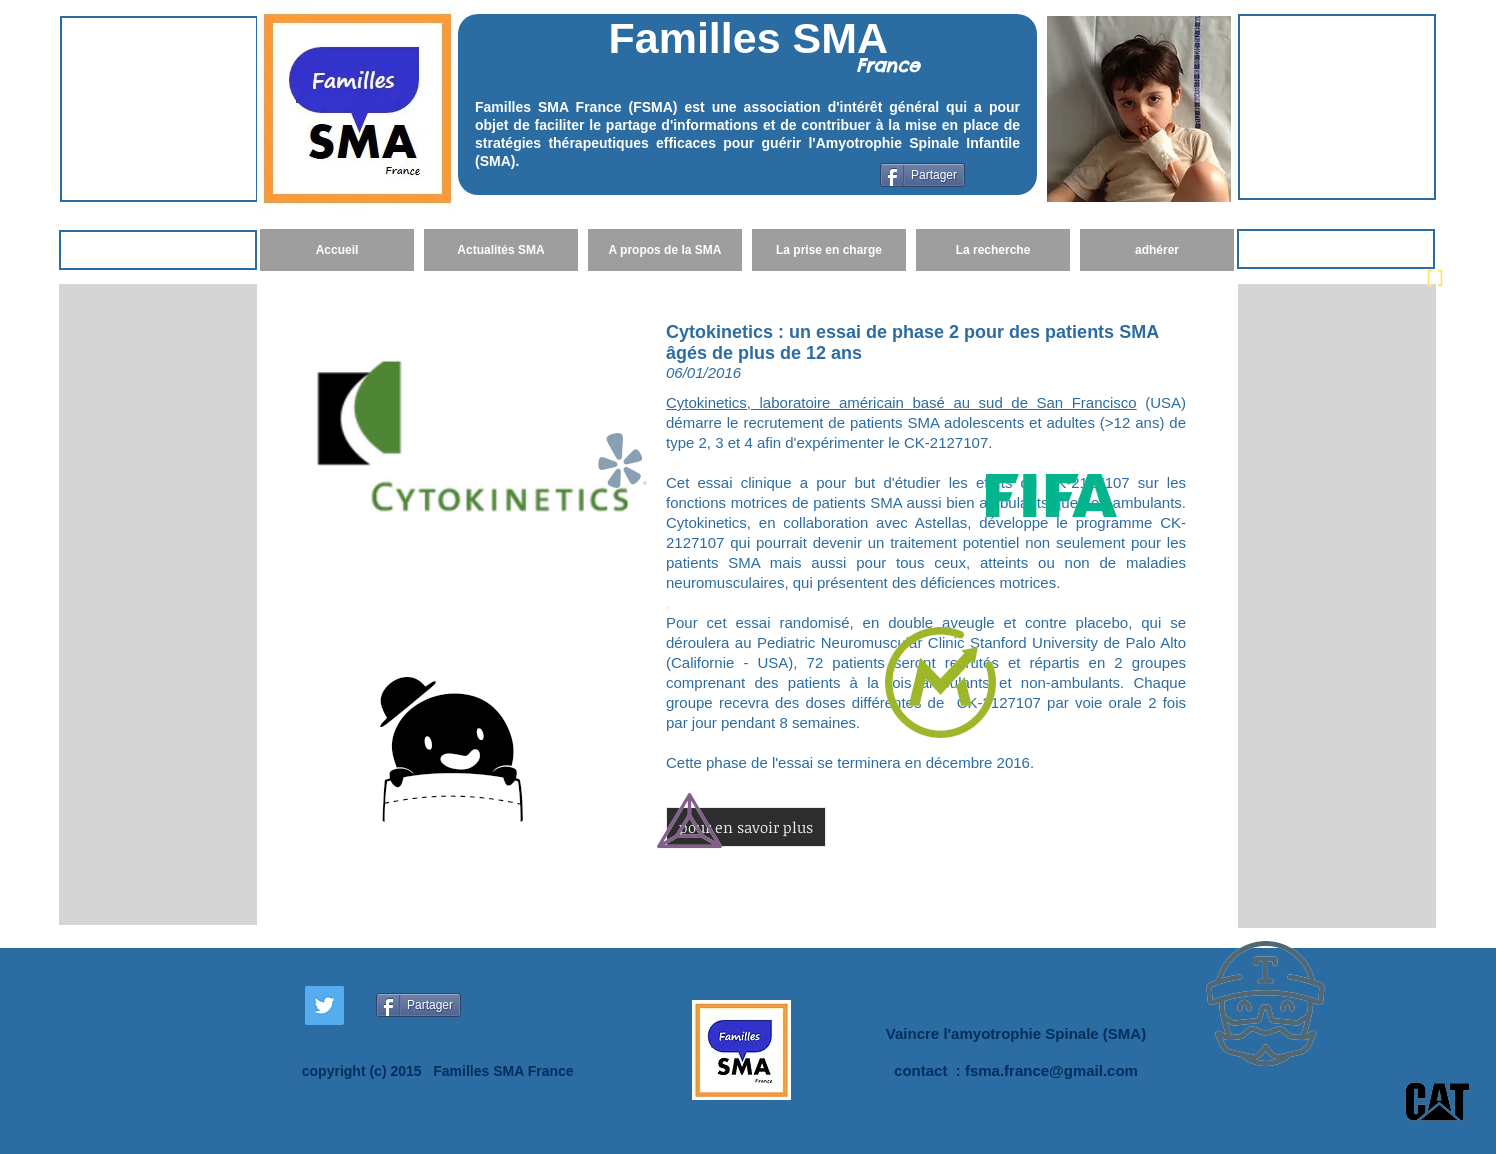 This screenshot has height=1154, width=1496. I want to click on link to Travis CI continuous integration service, so click(1265, 1003).